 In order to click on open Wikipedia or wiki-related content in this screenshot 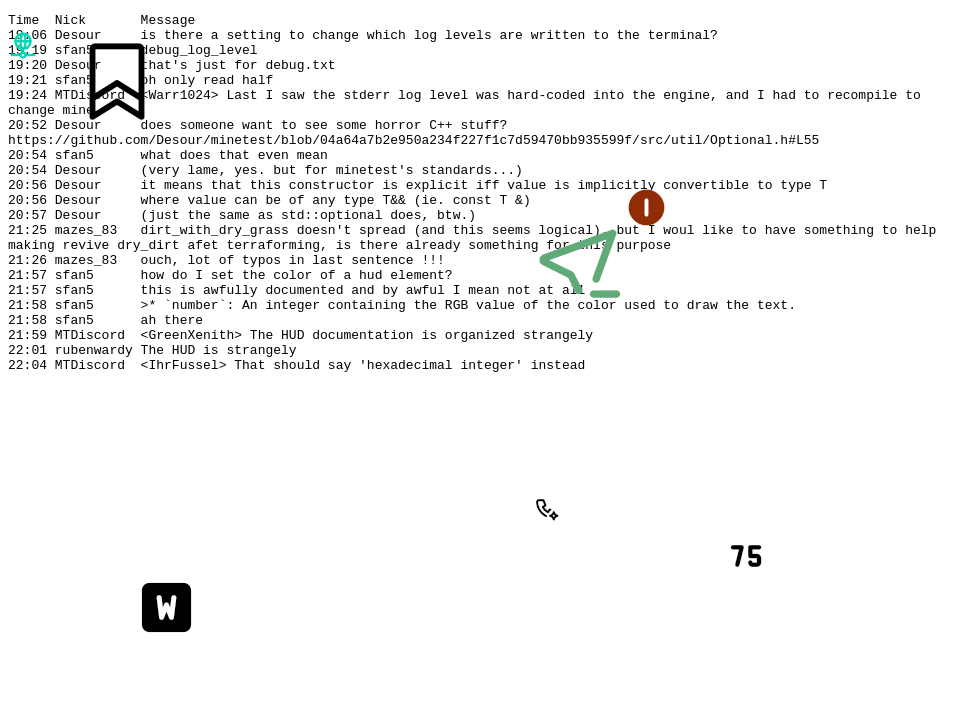, I will do `click(166, 607)`.